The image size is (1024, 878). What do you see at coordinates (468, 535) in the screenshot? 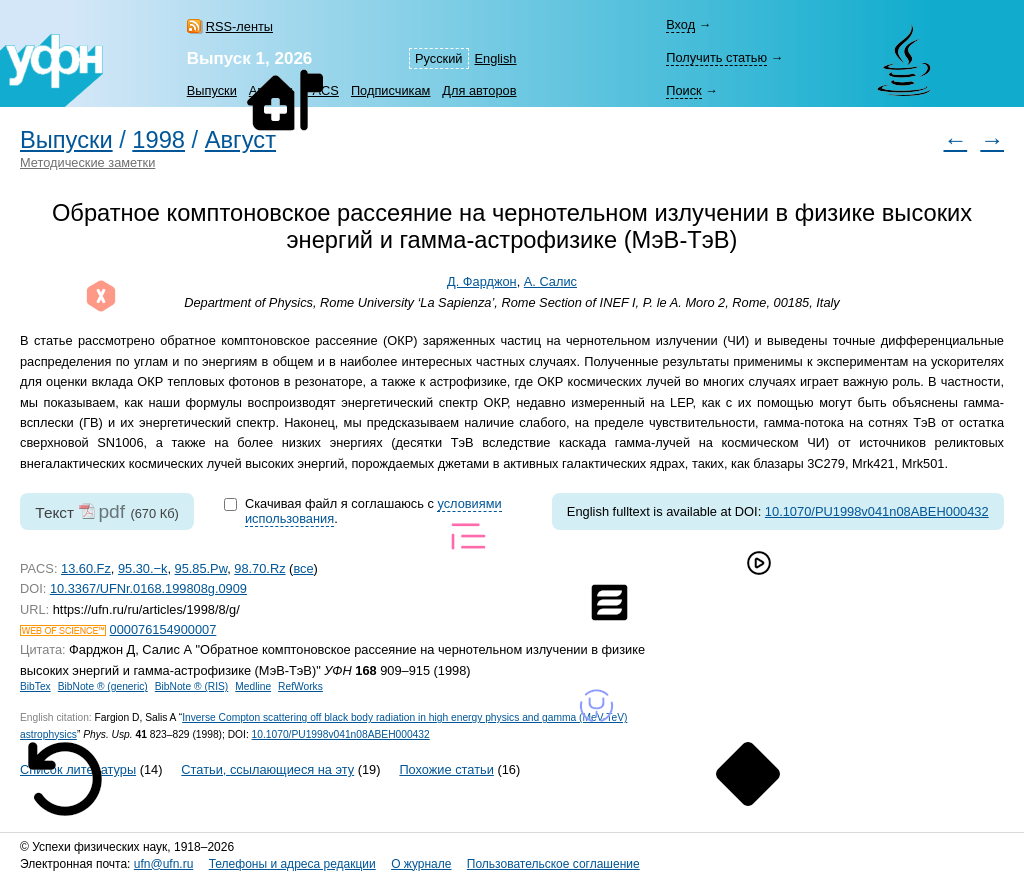
I see `insert a block quote` at bounding box center [468, 535].